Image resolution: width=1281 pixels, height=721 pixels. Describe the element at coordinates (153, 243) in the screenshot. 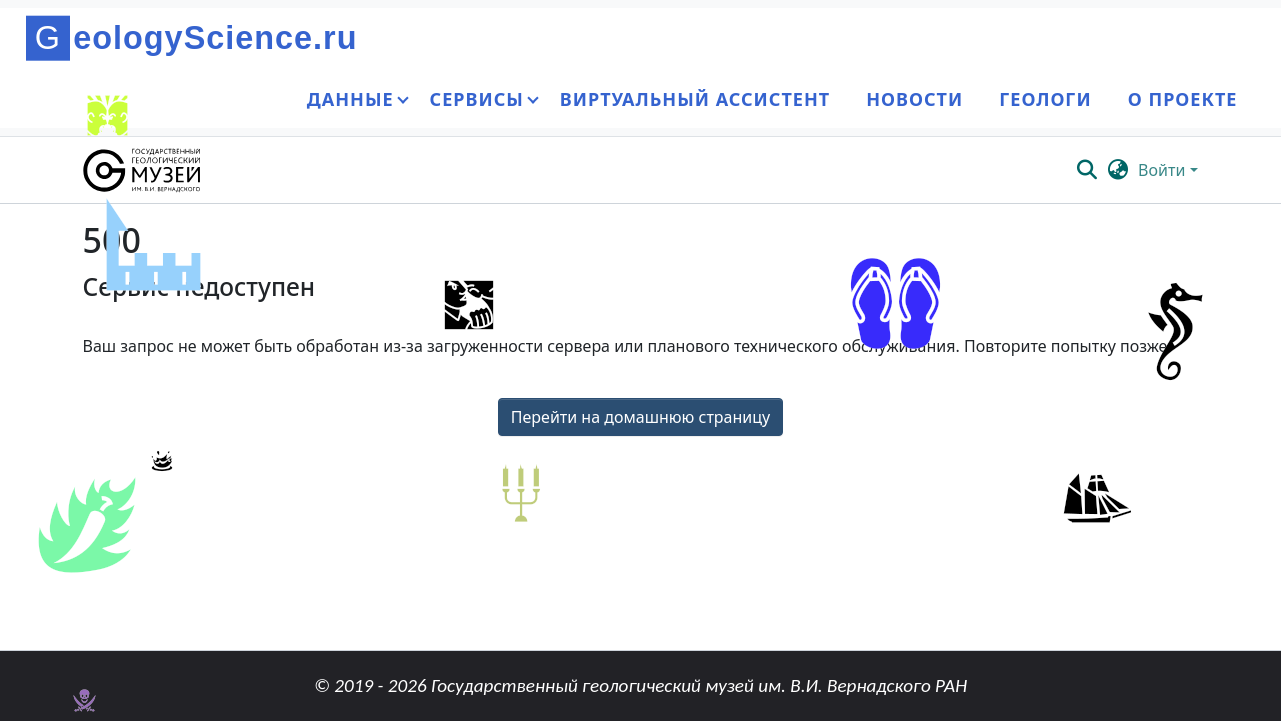

I see `view castle or fortress in game` at that location.